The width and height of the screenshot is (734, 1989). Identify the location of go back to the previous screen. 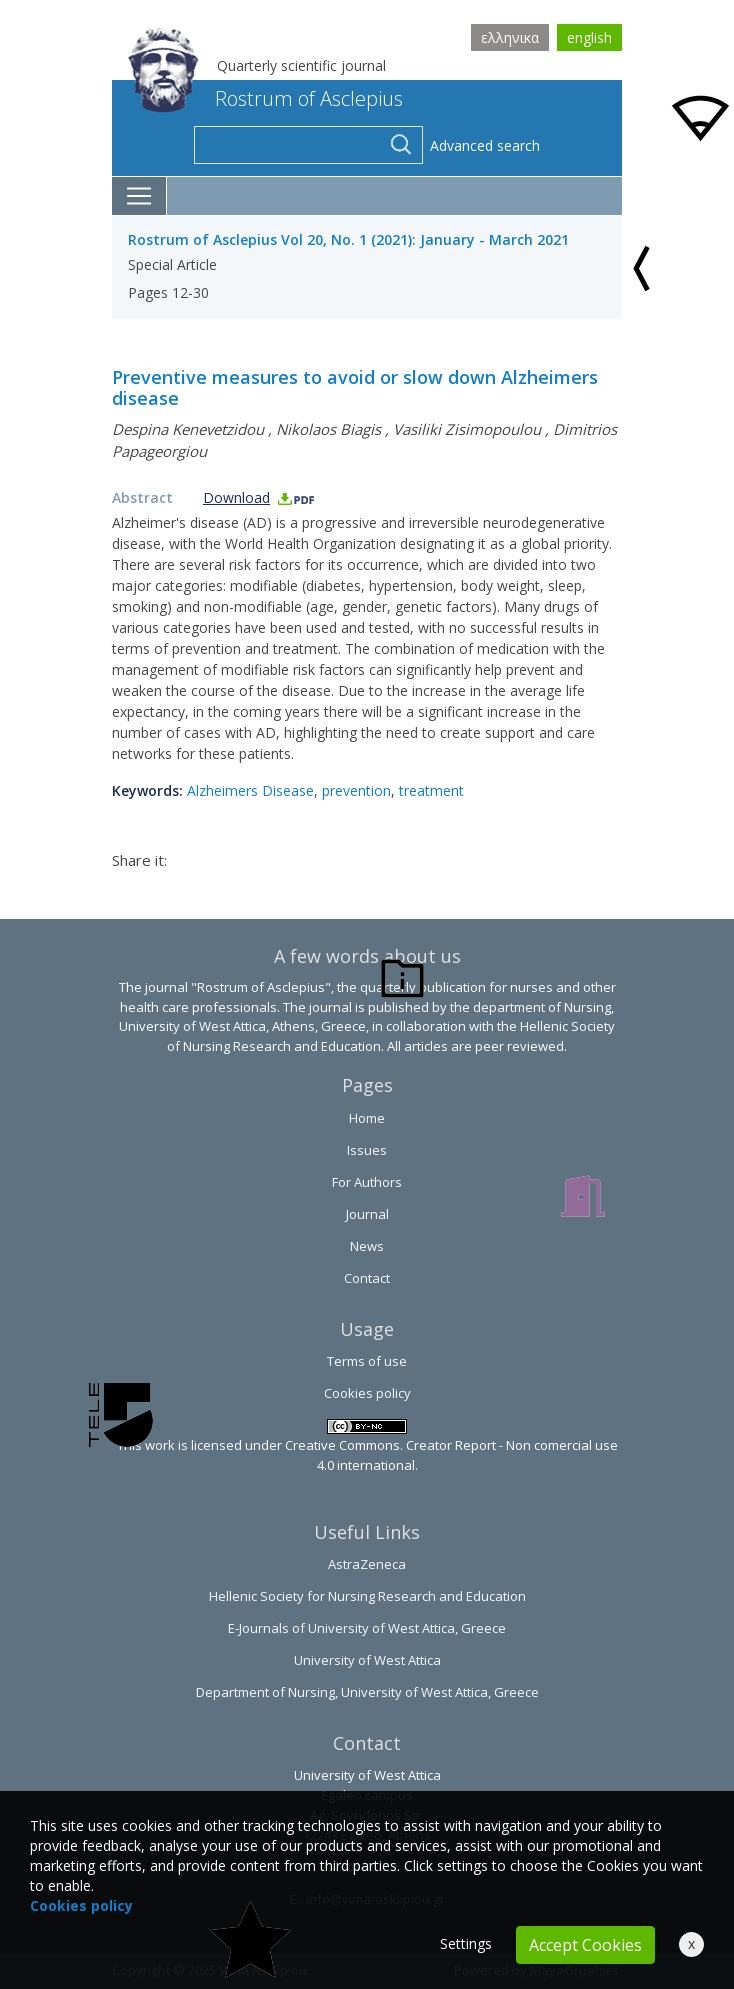
(642, 268).